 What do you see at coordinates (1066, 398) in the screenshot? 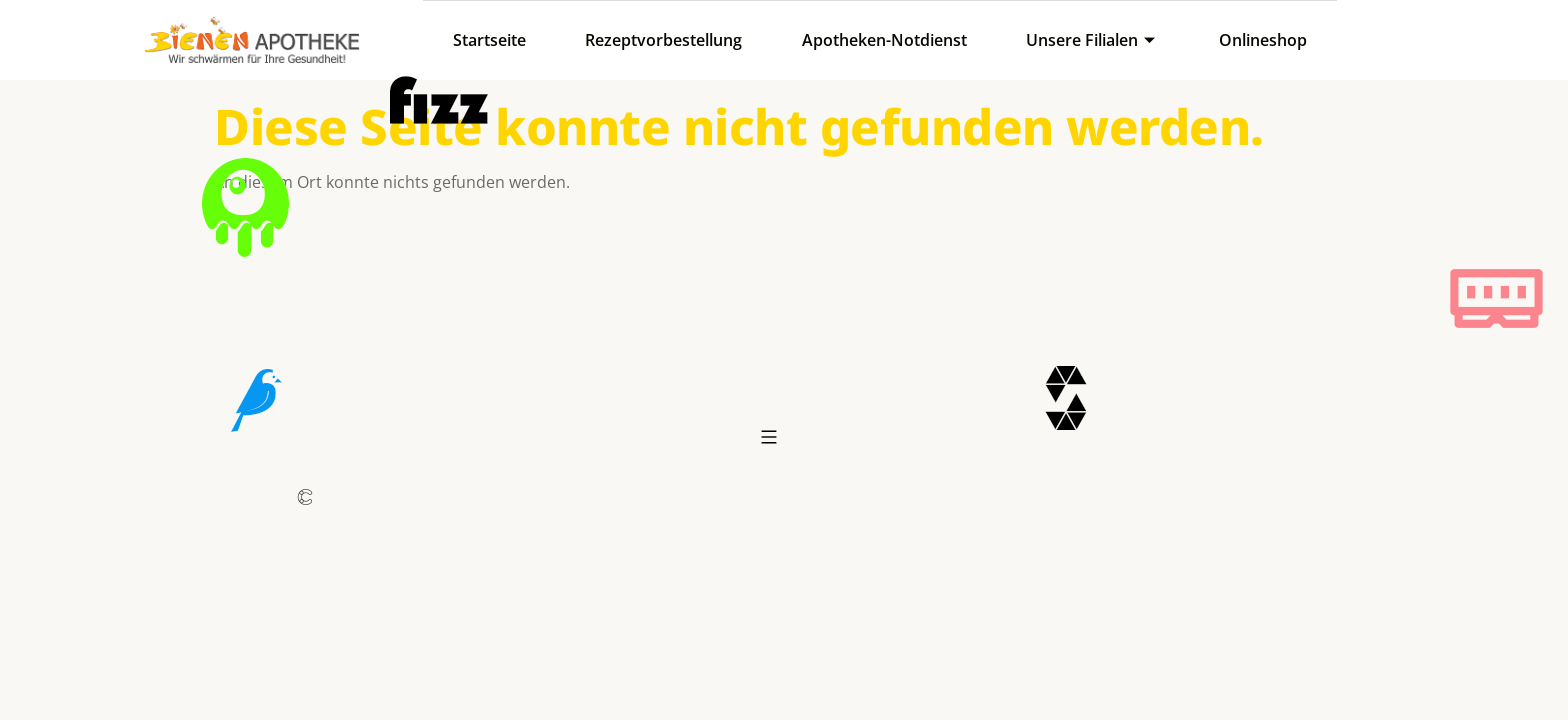
I see `link to Solidity smart contract documentation` at bounding box center [1066, 398].